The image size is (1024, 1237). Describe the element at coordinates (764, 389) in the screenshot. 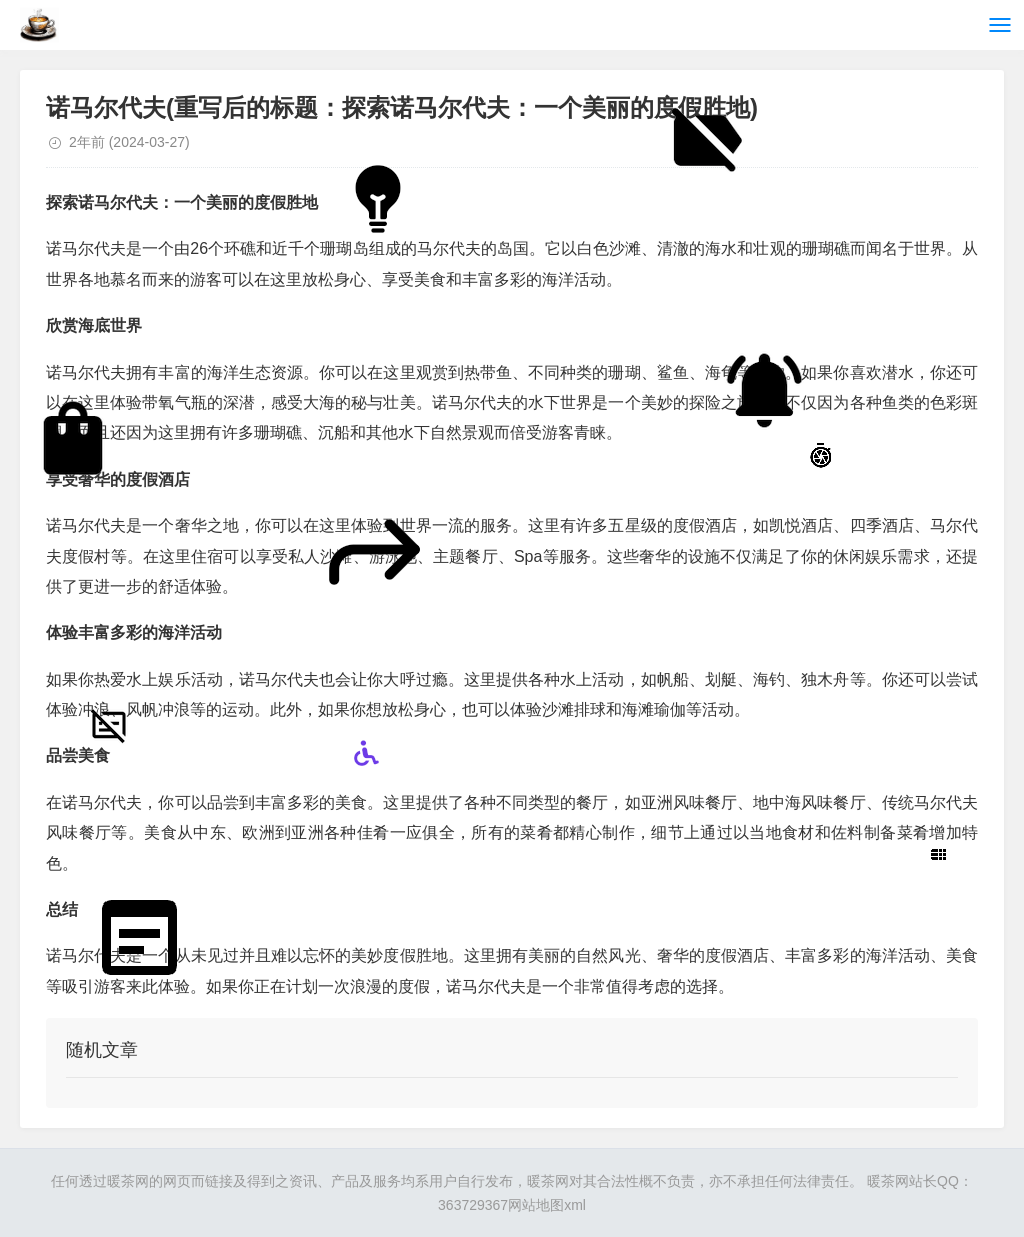

I see `indicates new or active notifications` at that location.